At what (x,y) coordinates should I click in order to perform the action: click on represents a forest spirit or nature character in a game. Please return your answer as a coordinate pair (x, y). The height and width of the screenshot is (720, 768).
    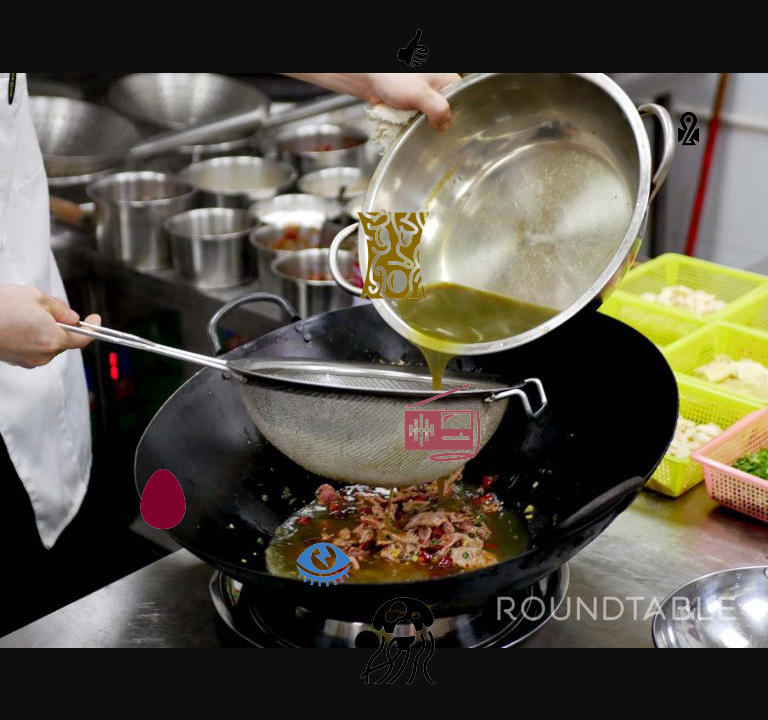
    Looking at the image, I should click on (393, 255).